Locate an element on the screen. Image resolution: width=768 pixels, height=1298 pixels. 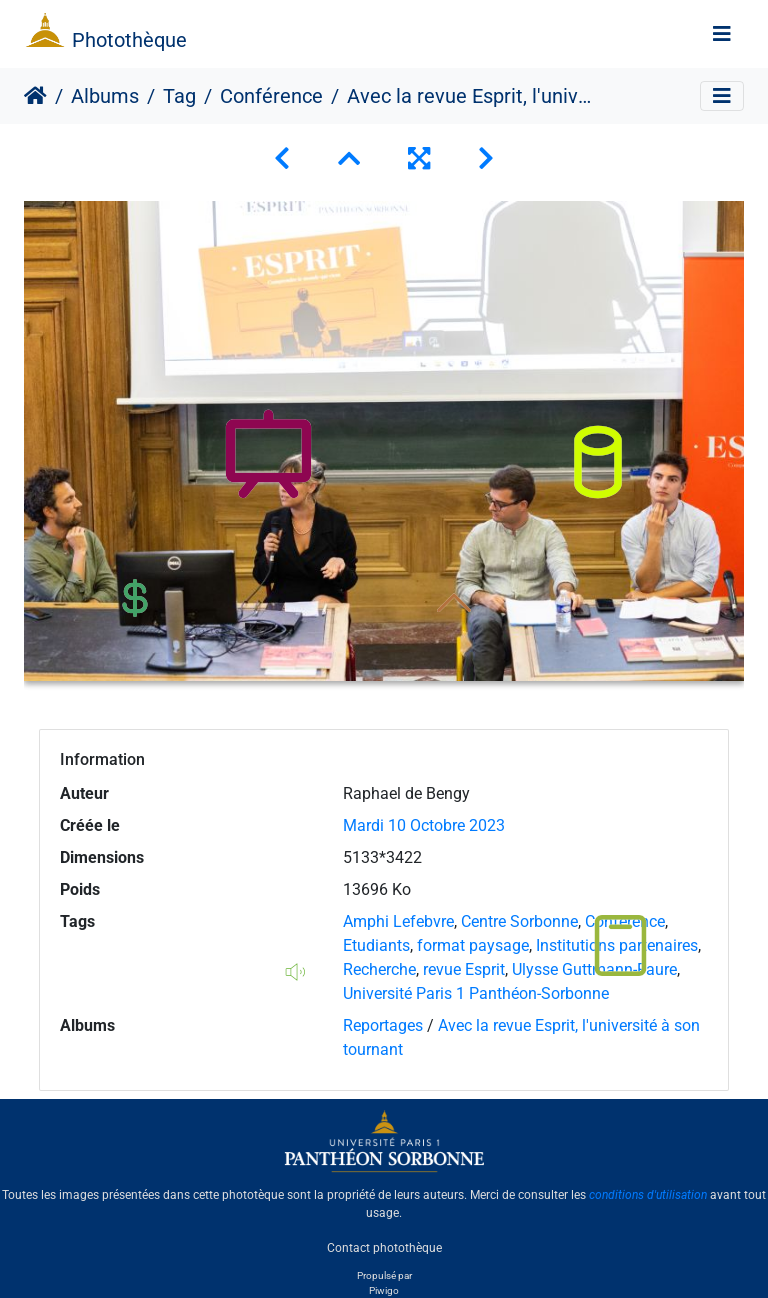
collapse or minimize a panel is located at coordinates (454, 612).